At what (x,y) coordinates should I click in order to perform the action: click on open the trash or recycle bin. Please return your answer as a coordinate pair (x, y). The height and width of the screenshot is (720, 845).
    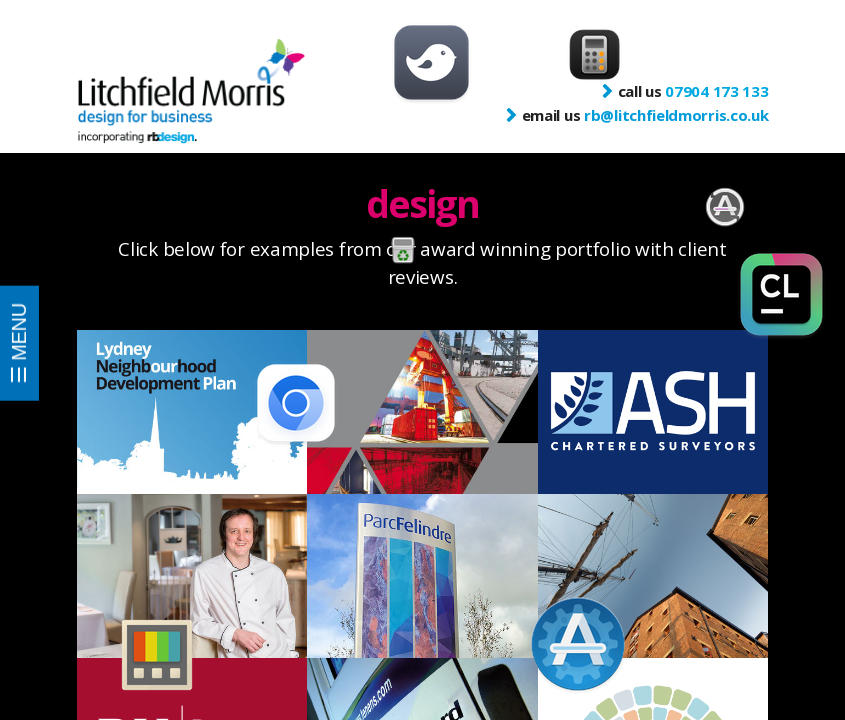
    Looking at the image, I should click on (403, 250).